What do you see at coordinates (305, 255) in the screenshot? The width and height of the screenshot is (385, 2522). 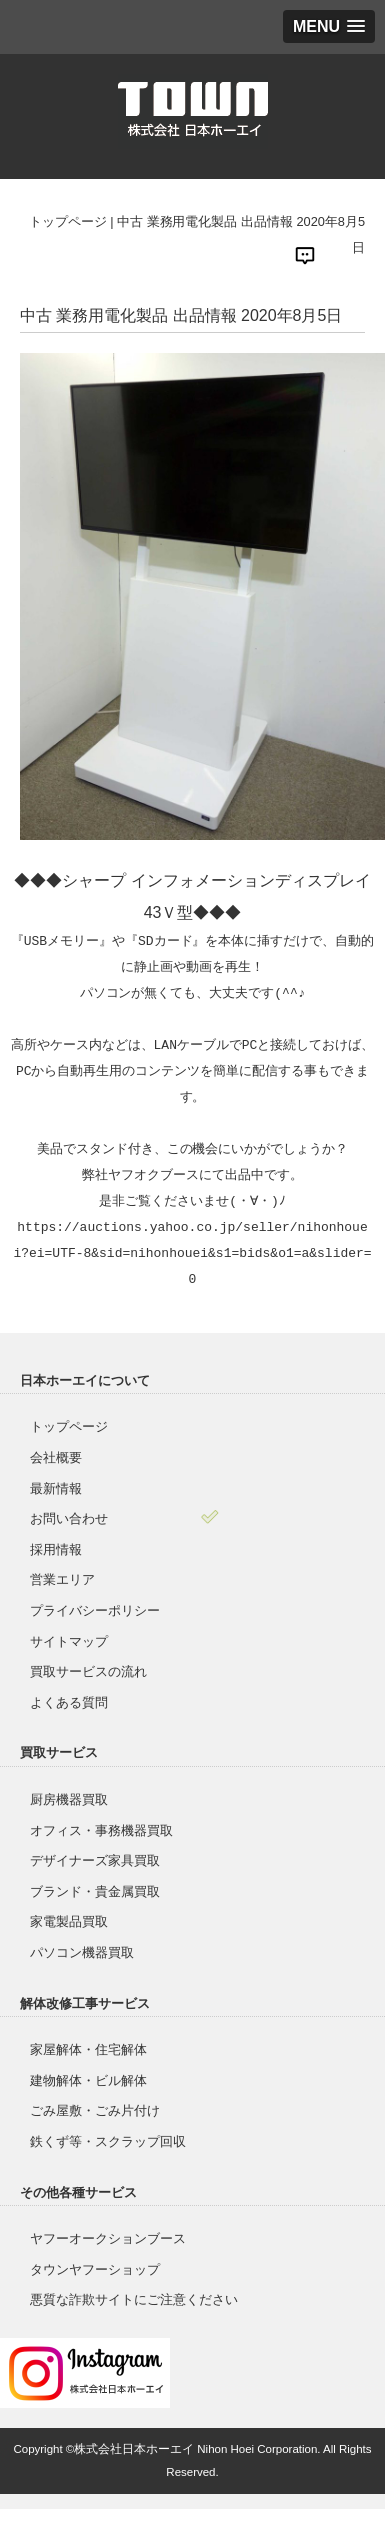 I see `open chat or messaging` at bounding box center [305, 255].